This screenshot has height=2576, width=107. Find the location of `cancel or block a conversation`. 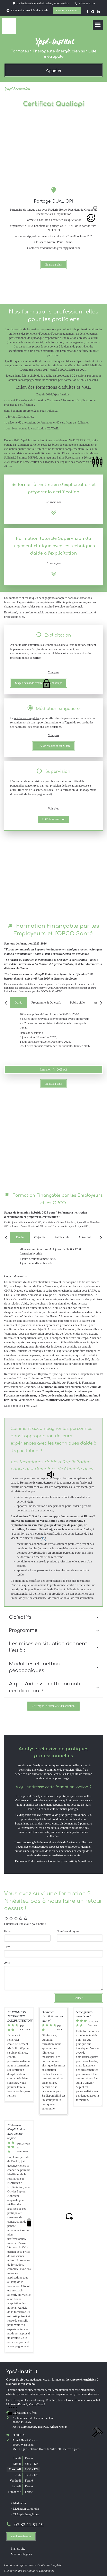

cancel or block a conversation is located at coordinates (69, 2216).